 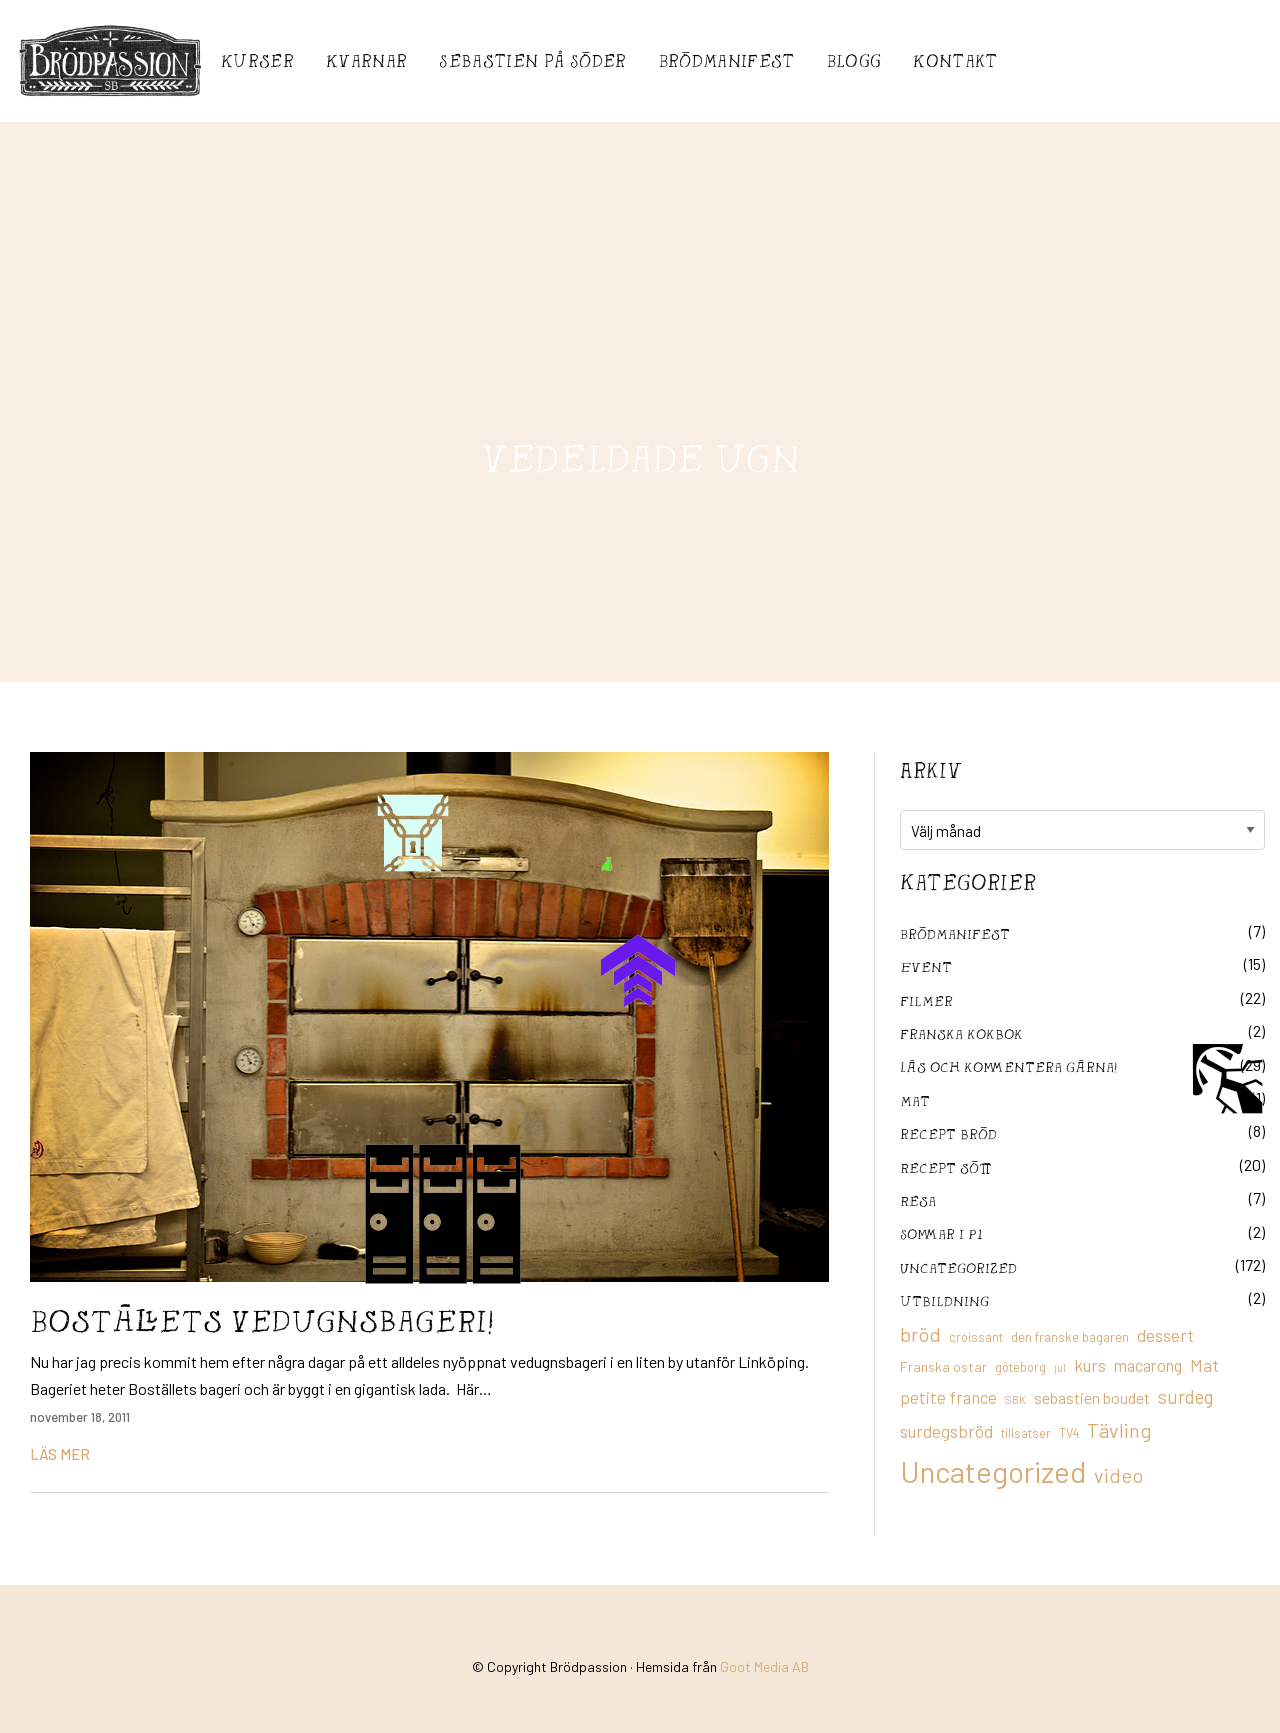 What do you see at coordinates (413, 833) in the screenshot?
I see `access secure storage or vault` at bounding box center [413, 833].